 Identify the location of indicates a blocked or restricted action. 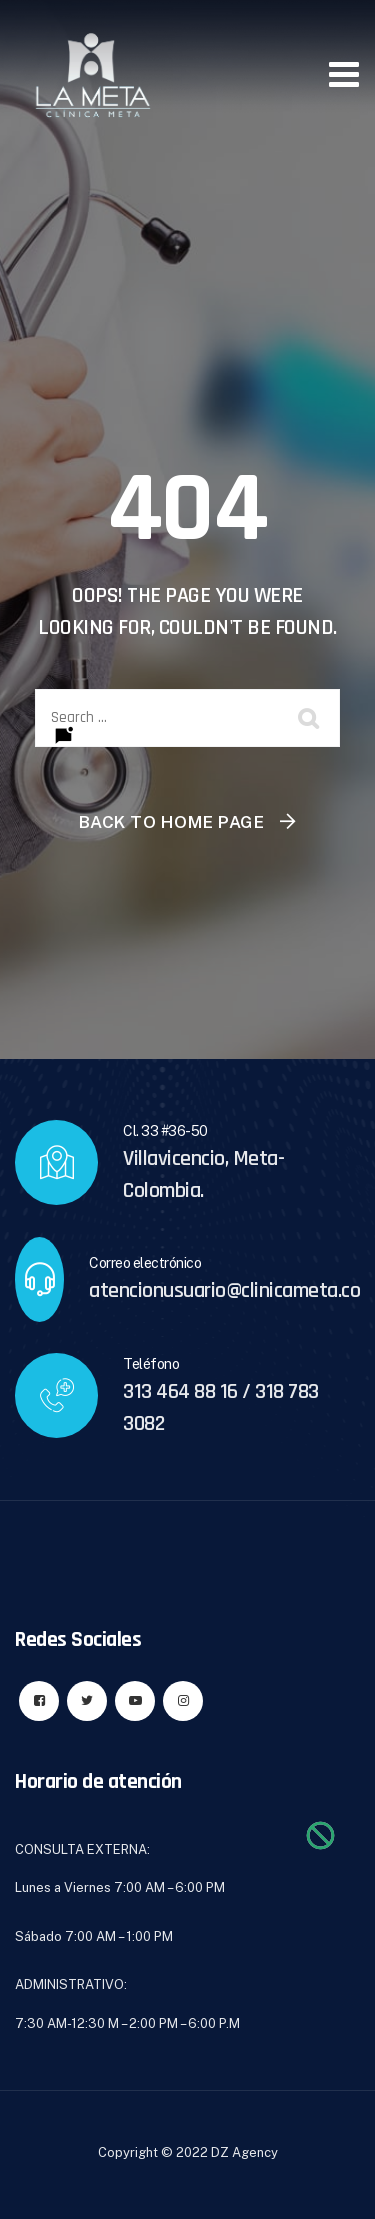
(320, 1835).